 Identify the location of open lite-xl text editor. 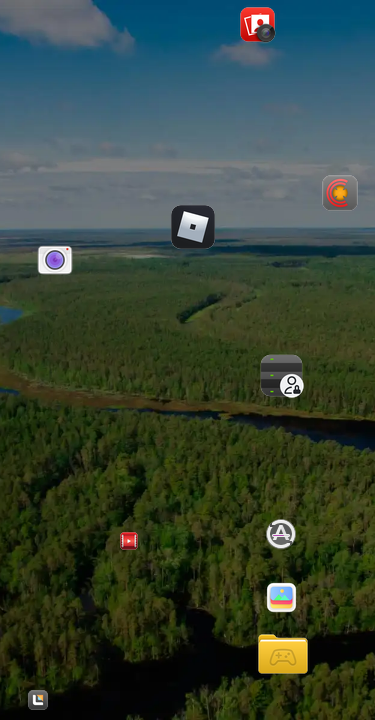
(38, 700).